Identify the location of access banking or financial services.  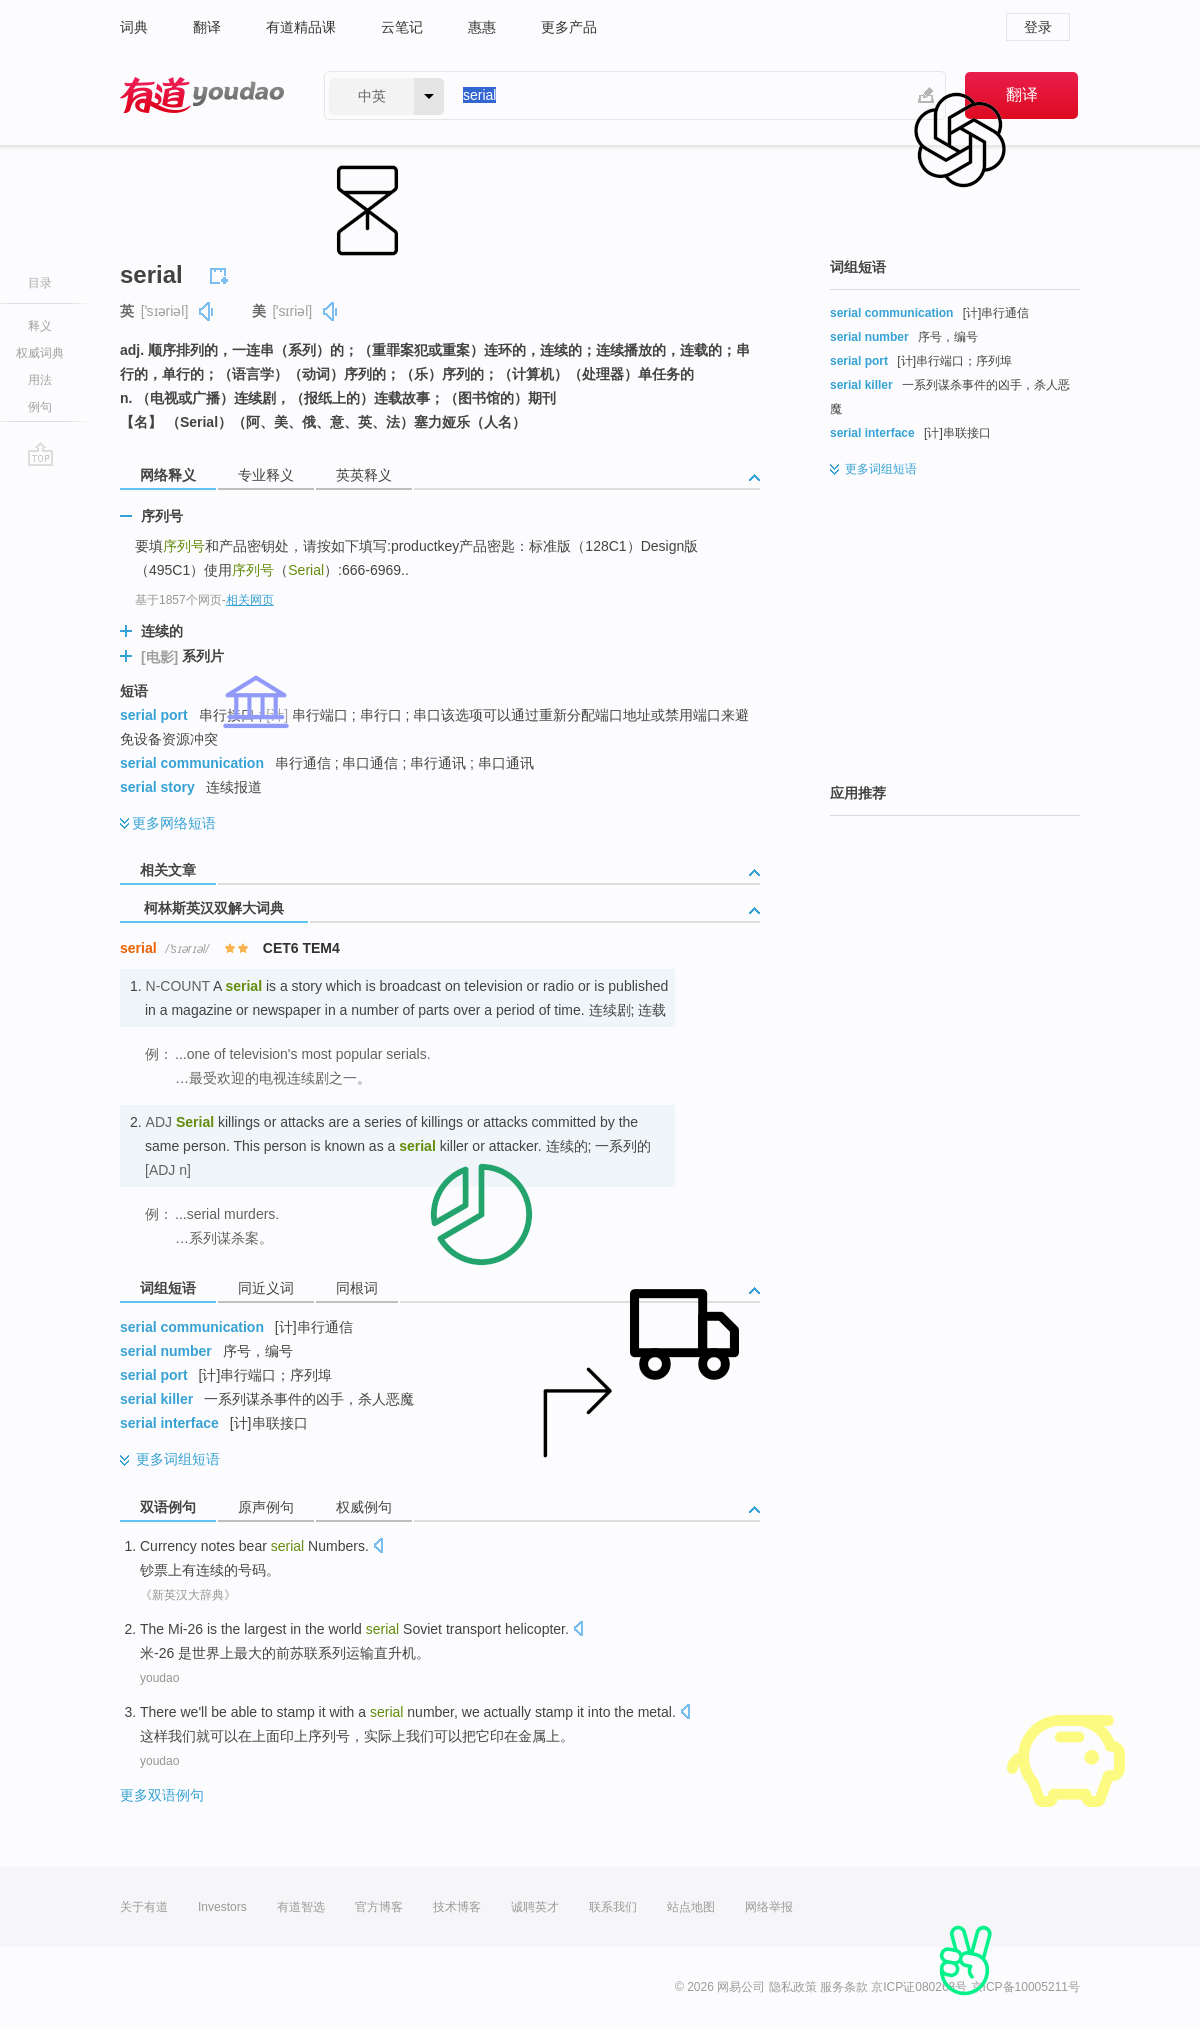
(256, 704).